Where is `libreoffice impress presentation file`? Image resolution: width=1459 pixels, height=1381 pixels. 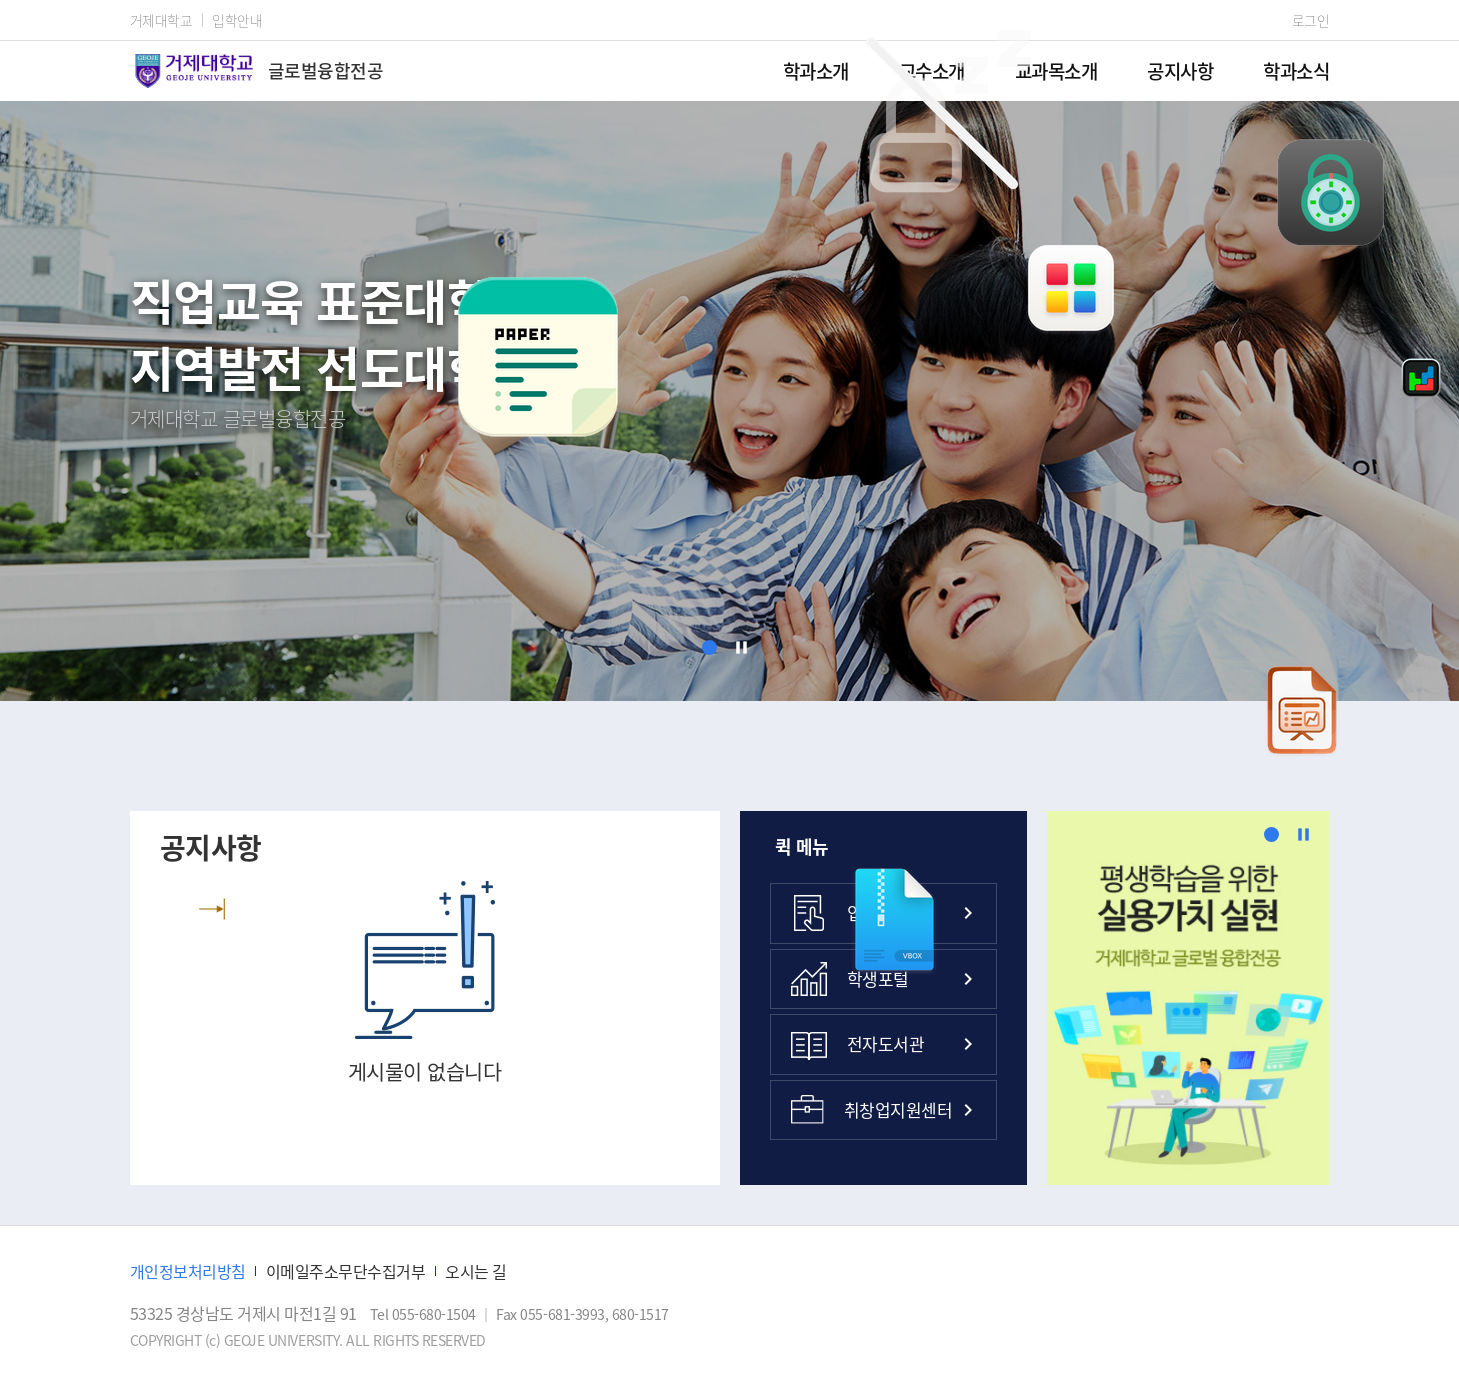
libreoffice impress presentation file is located at coordinates (1302, 710).